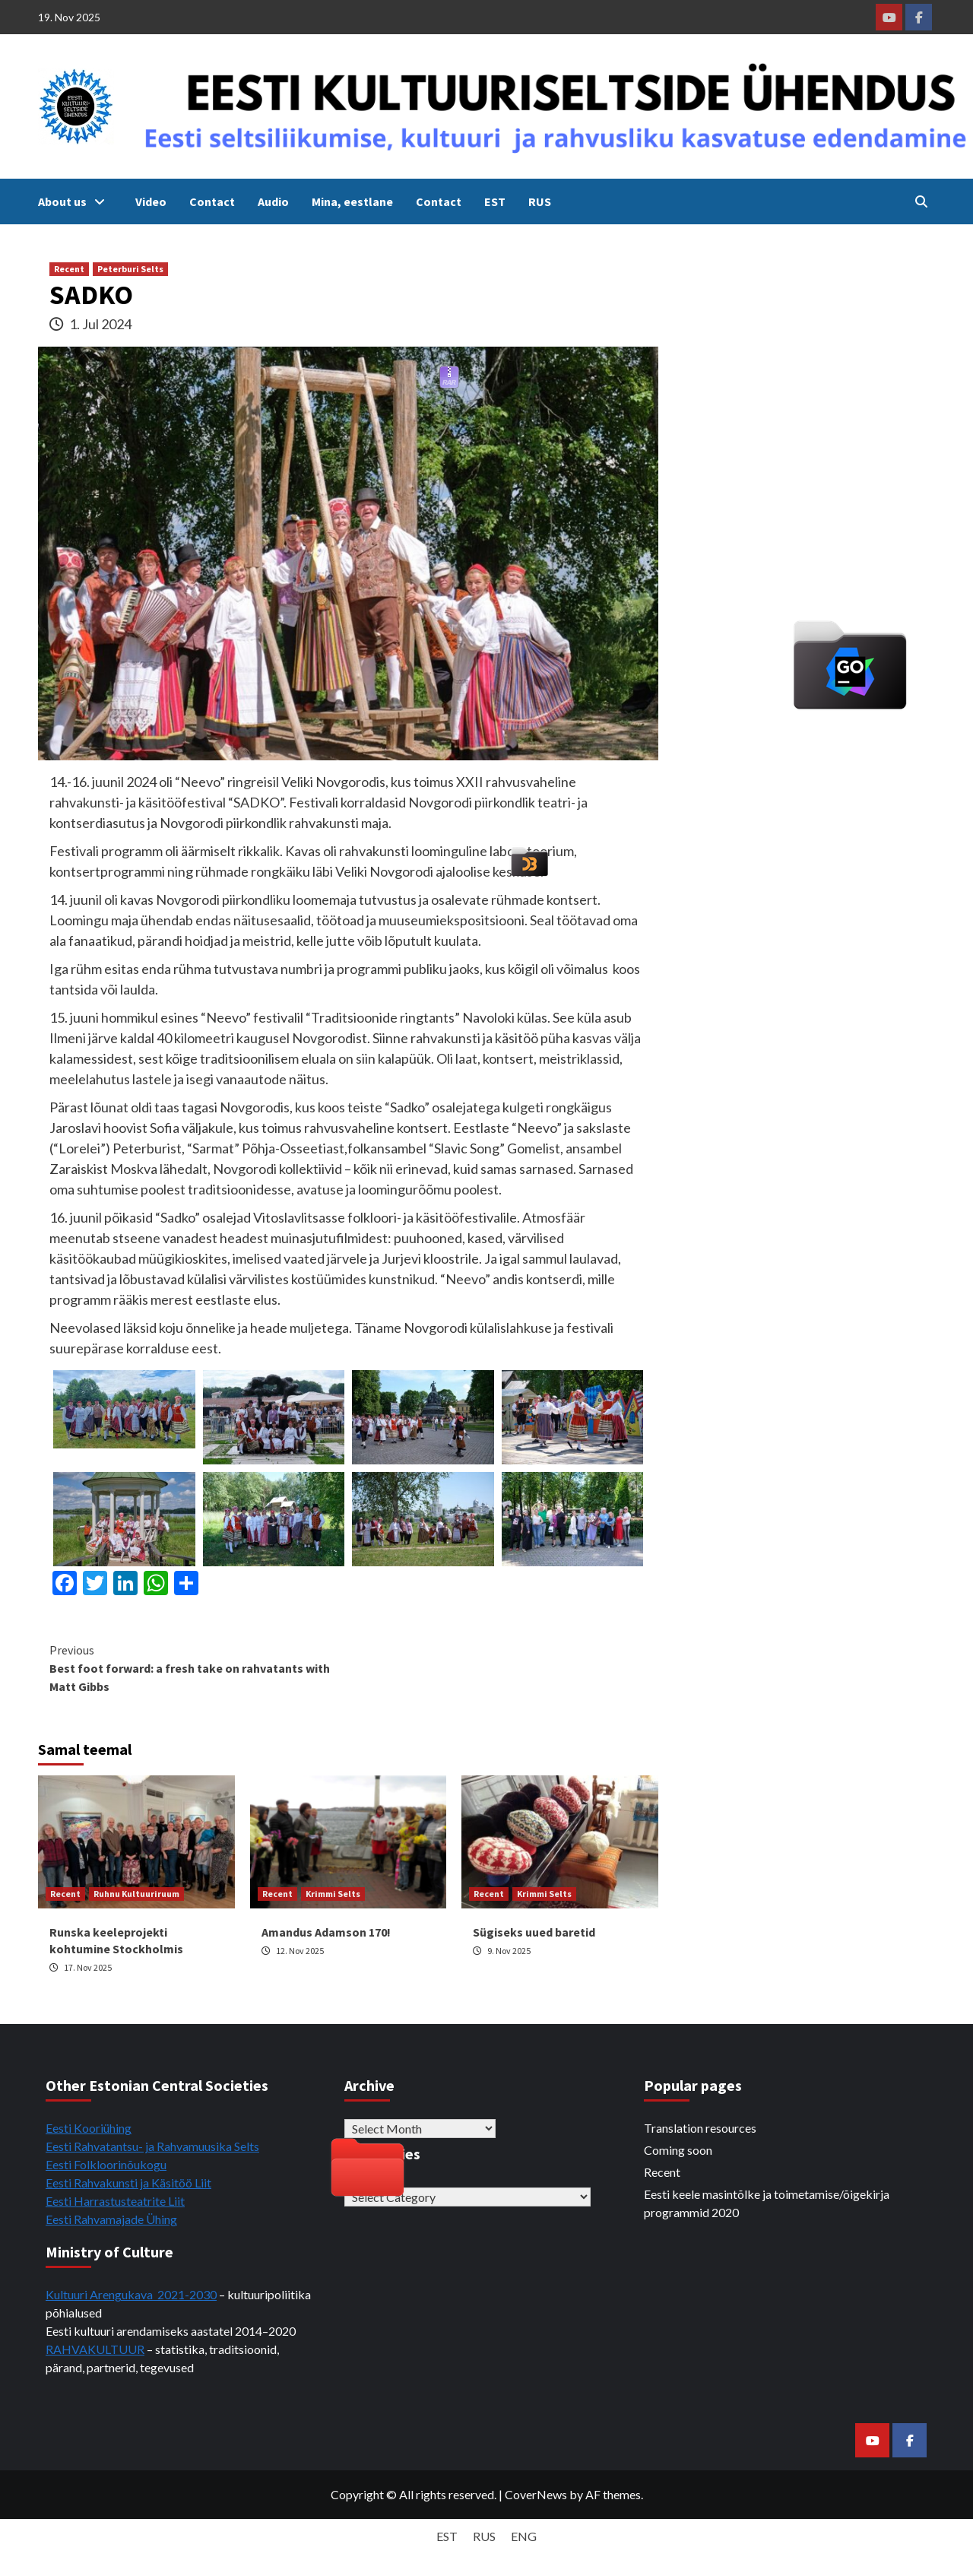  What do you see at coordinates (367, 2167) in the screenshot?
I see `open folder containing files` at bounding box center [367, 2167].